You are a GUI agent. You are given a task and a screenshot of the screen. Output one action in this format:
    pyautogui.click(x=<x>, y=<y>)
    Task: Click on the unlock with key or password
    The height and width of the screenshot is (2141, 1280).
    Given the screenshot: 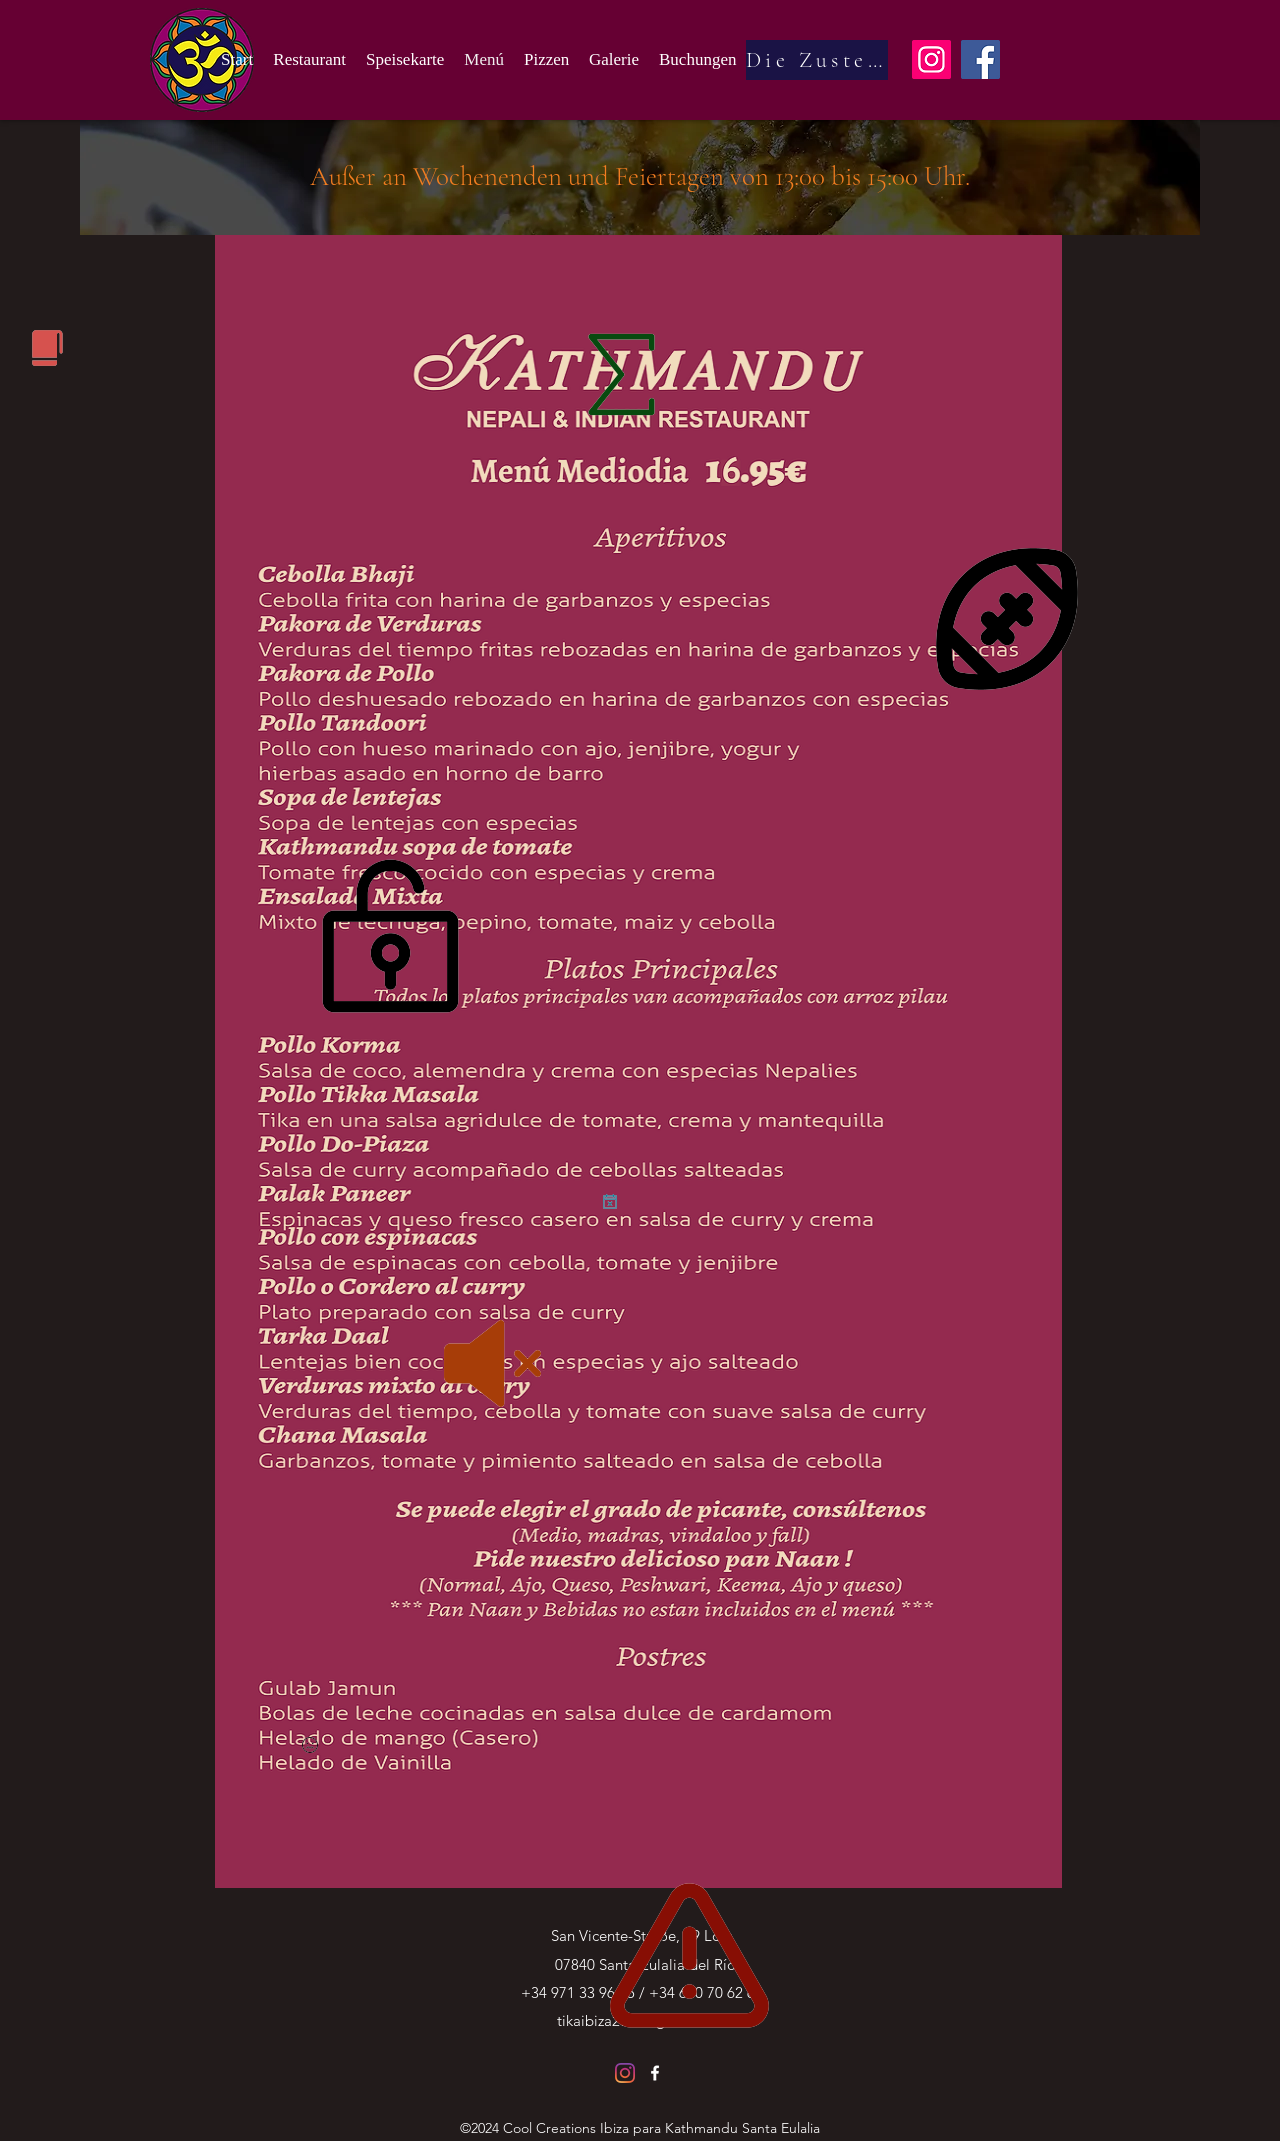 What is the action you would take?
    pyautogui.click(x=390, y=944)
    